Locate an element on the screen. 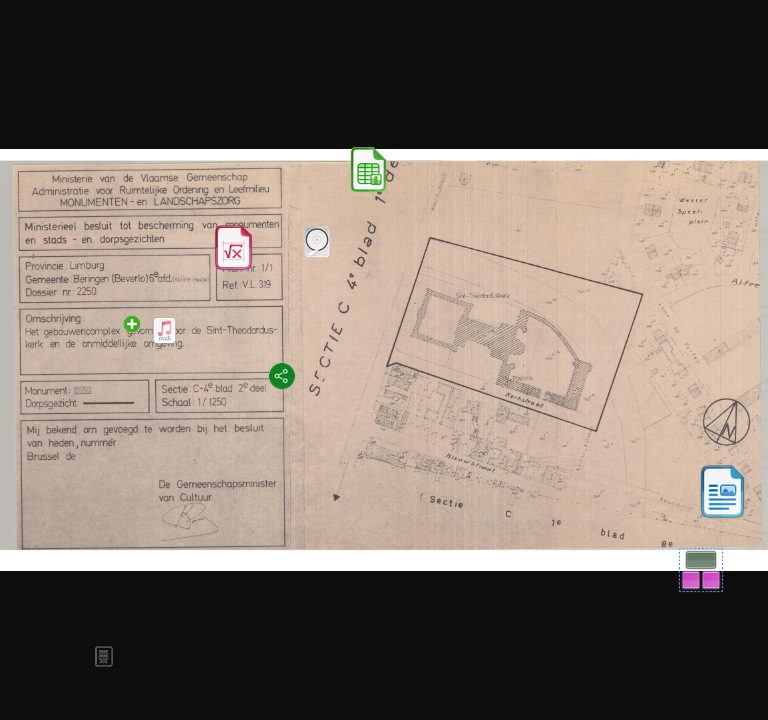 Image resolution: width=768 pixels, height=720 pixels. select all items in the current view is located at coordinates (701, 570).